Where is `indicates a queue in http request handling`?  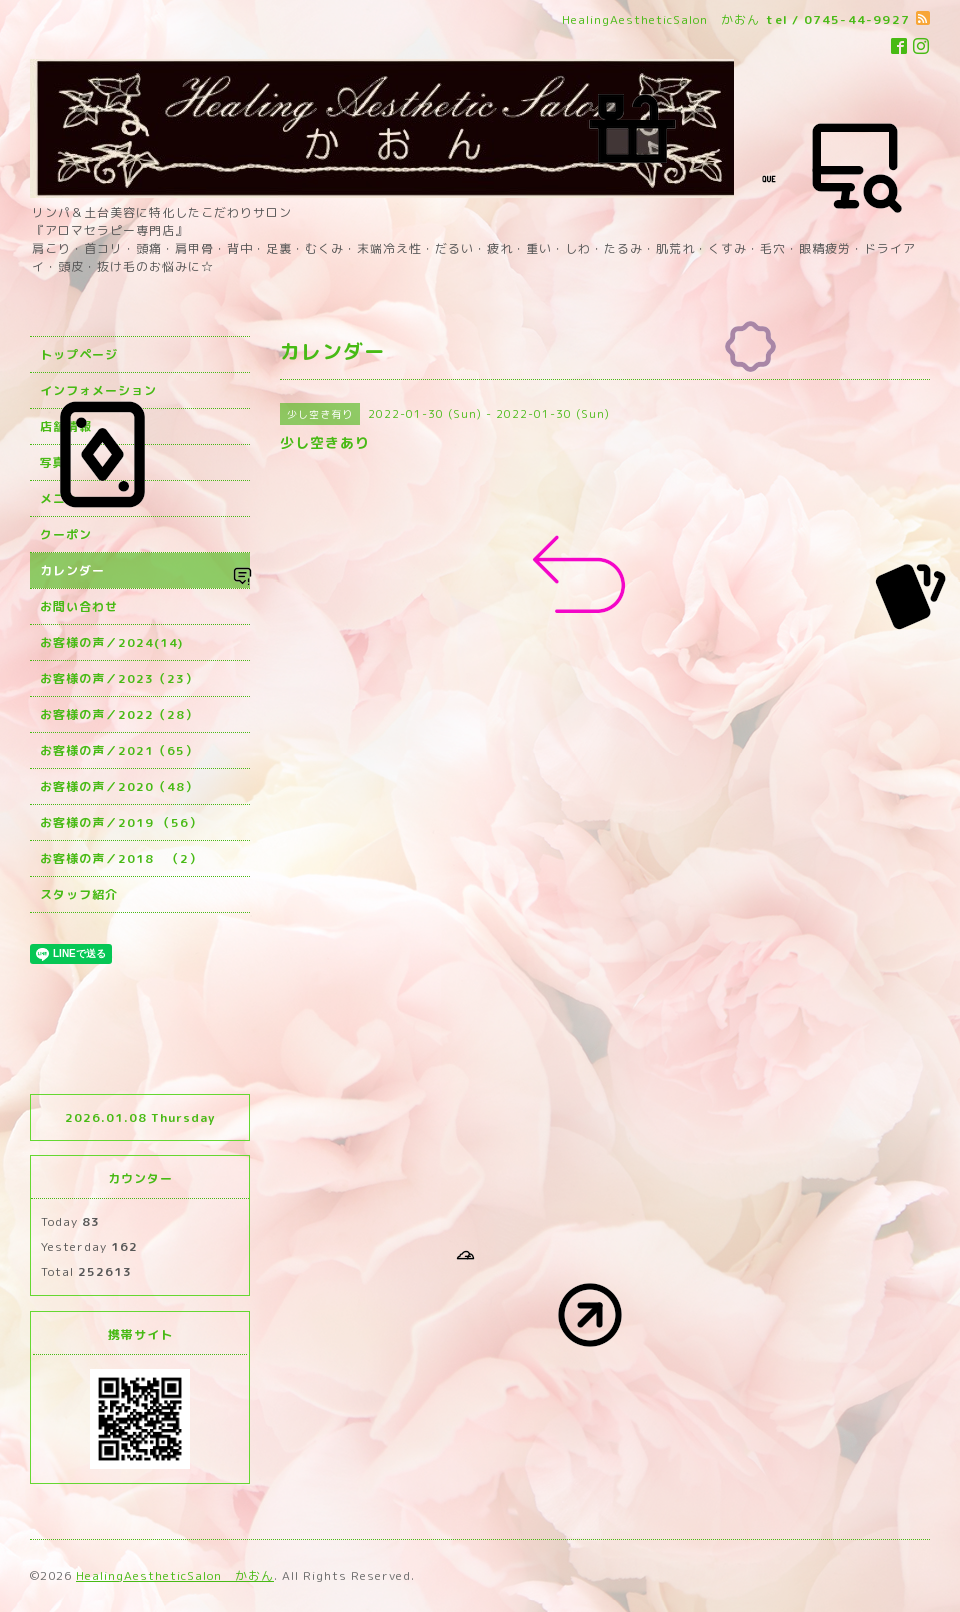 indicates a queue in http request handling is located at coordinates (769, 179).